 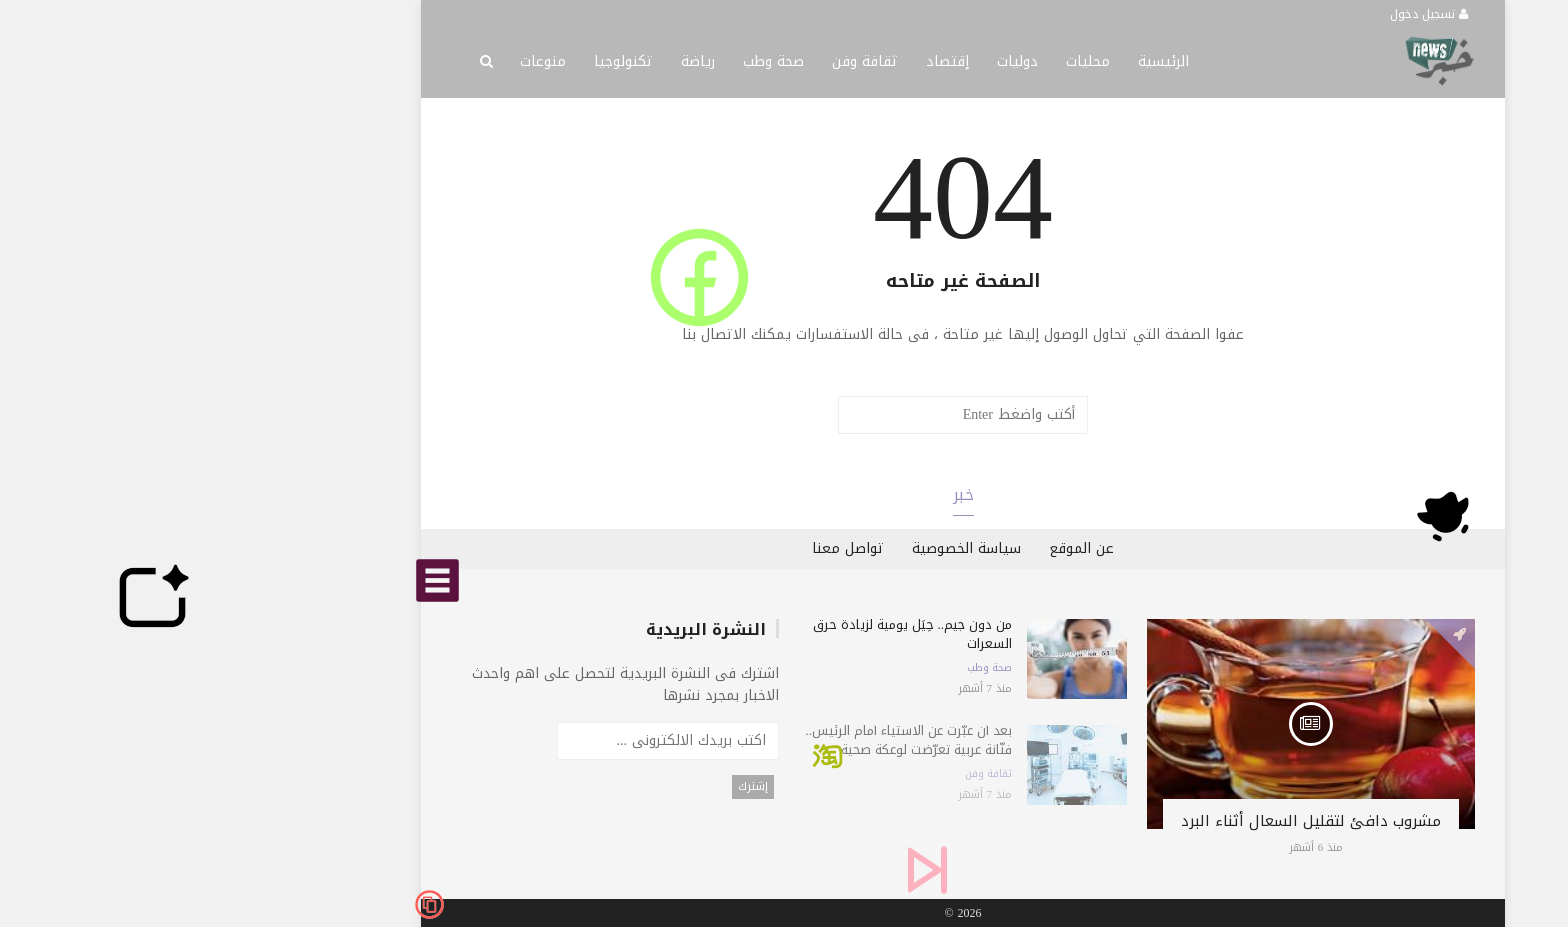 What do you see at coordinates (437, 580) in the screenshot?
I see `switch to horizontal layout view` at bounding box center [437, 580].